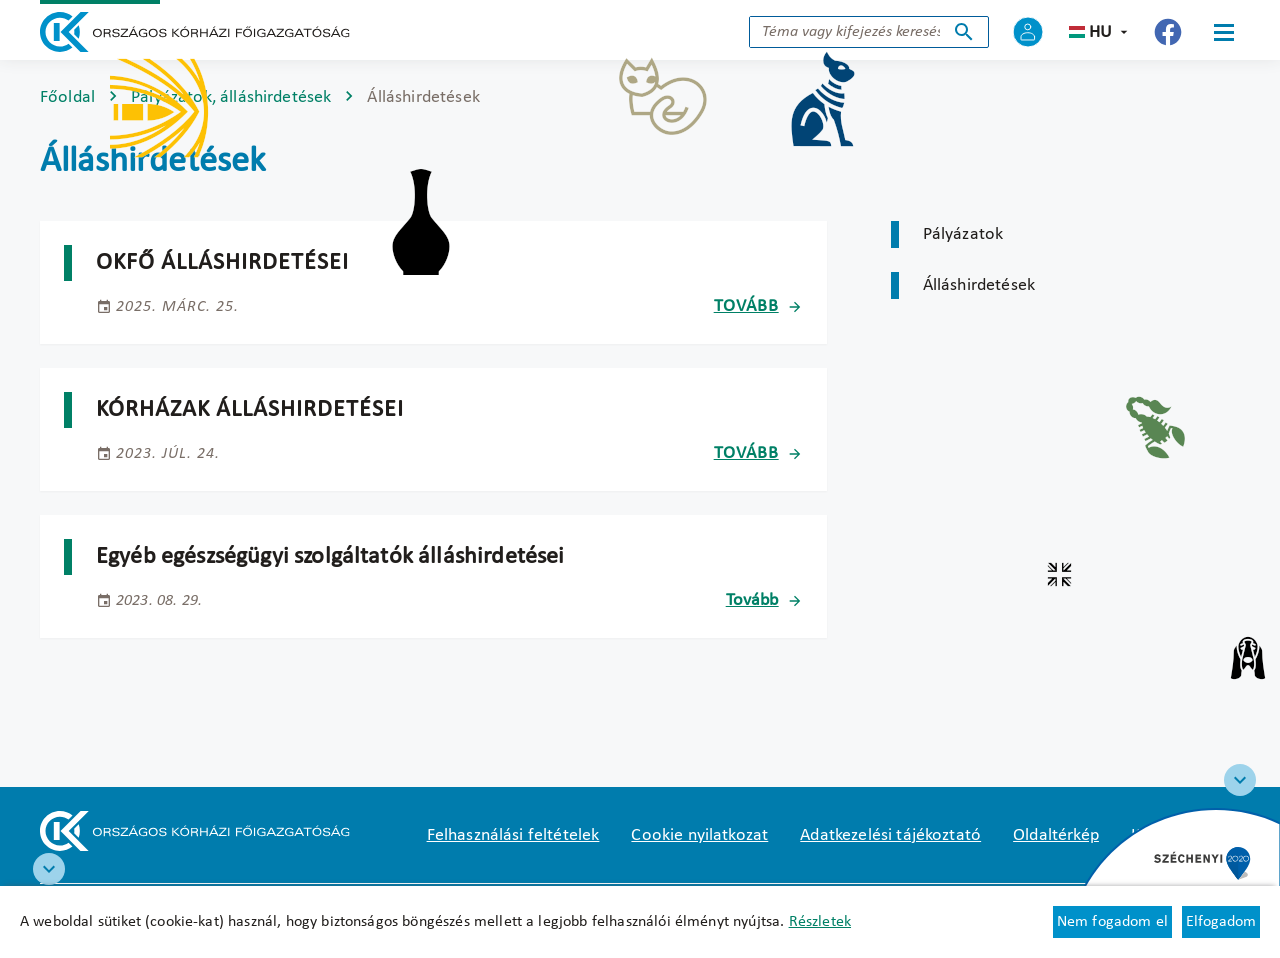 The image size is (1280, 958). What do you see at coordinates (662, 94) in the screenshot?
I see `decorative cat icon for pet-related content` at bounding box center [662, 94].